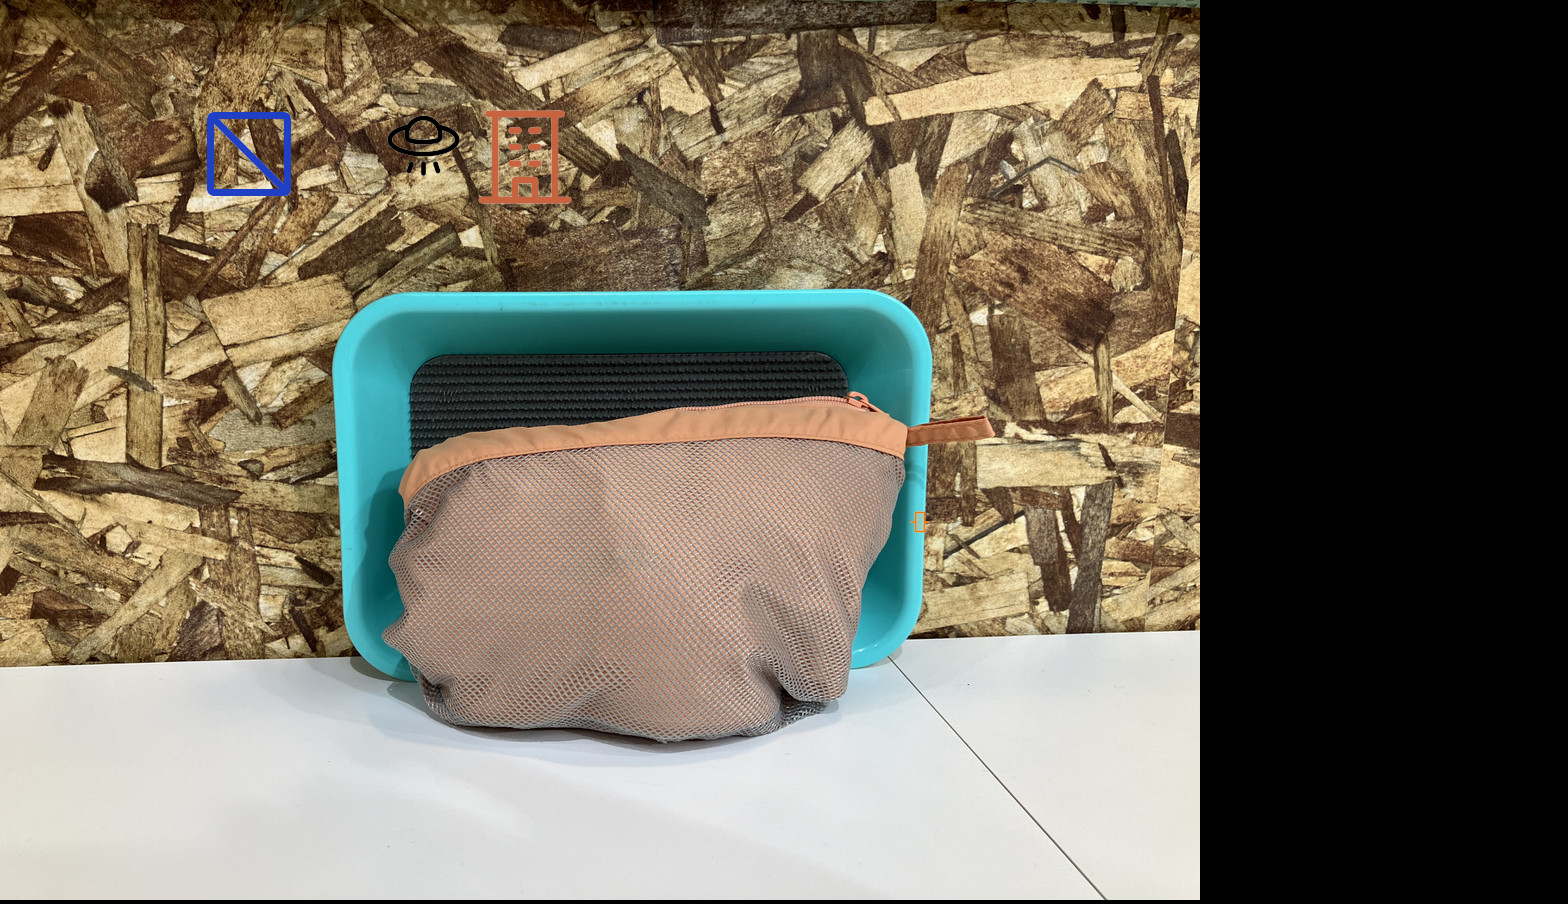 This screenshot has height=904, width=1568. I want to click on view company or business information, so click(525, 157).